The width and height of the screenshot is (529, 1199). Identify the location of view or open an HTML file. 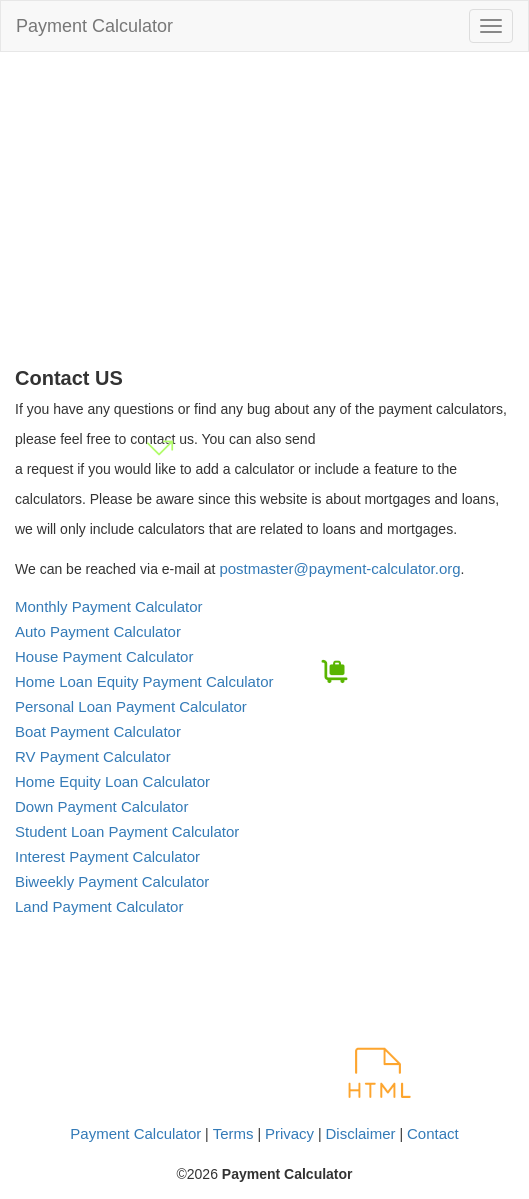
(378, 1075).